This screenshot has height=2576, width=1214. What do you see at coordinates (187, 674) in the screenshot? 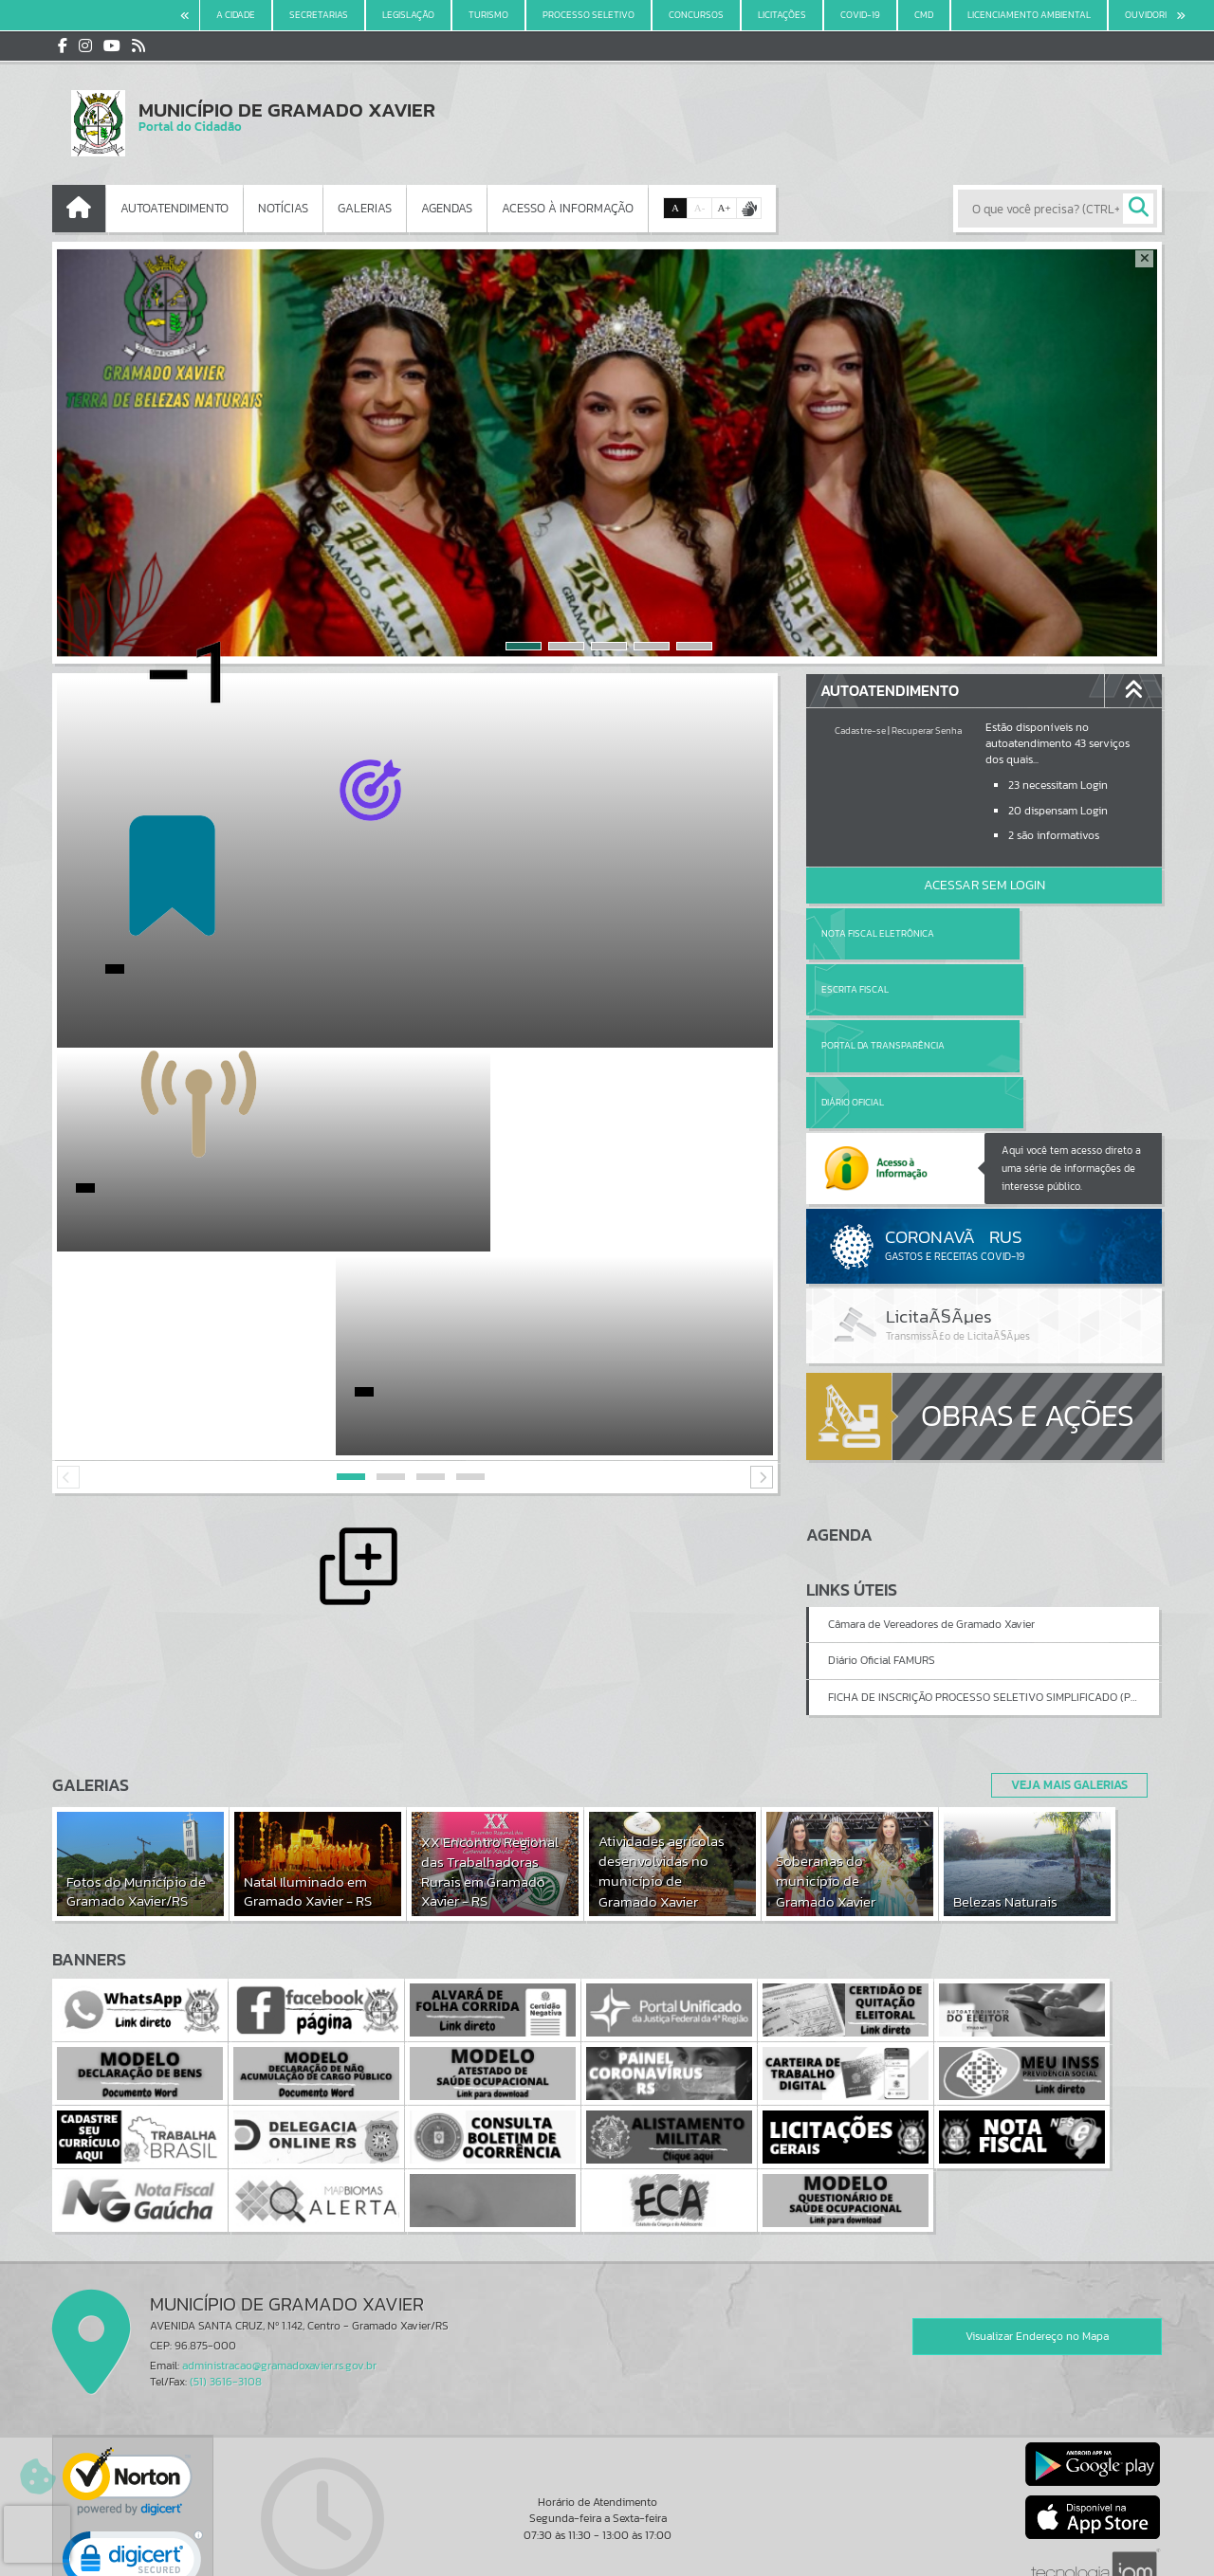
I see `decrease exposure by one stop in photo editing` at bounding box center [187, 674].